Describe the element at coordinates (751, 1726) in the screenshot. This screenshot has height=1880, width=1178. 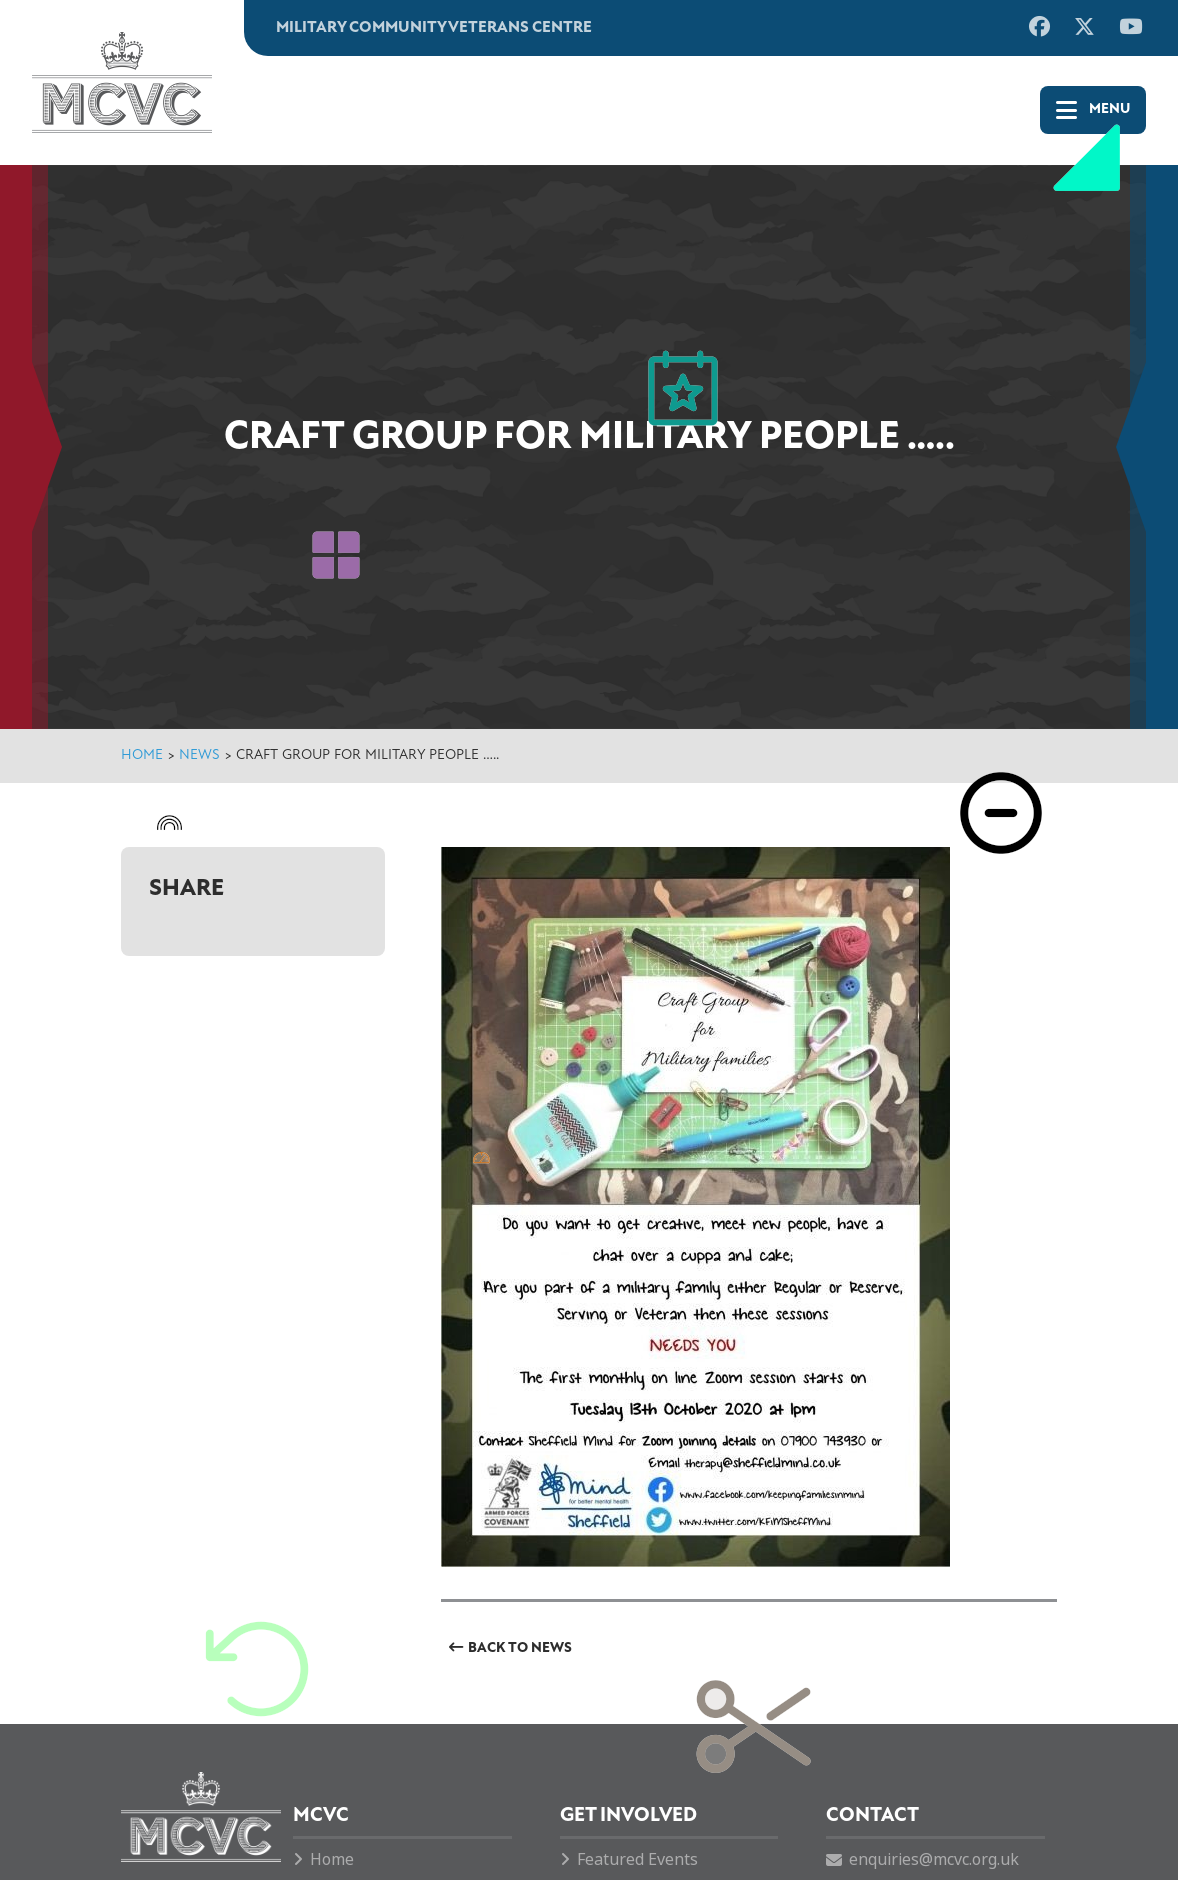
I see `cut selected content` at that location.